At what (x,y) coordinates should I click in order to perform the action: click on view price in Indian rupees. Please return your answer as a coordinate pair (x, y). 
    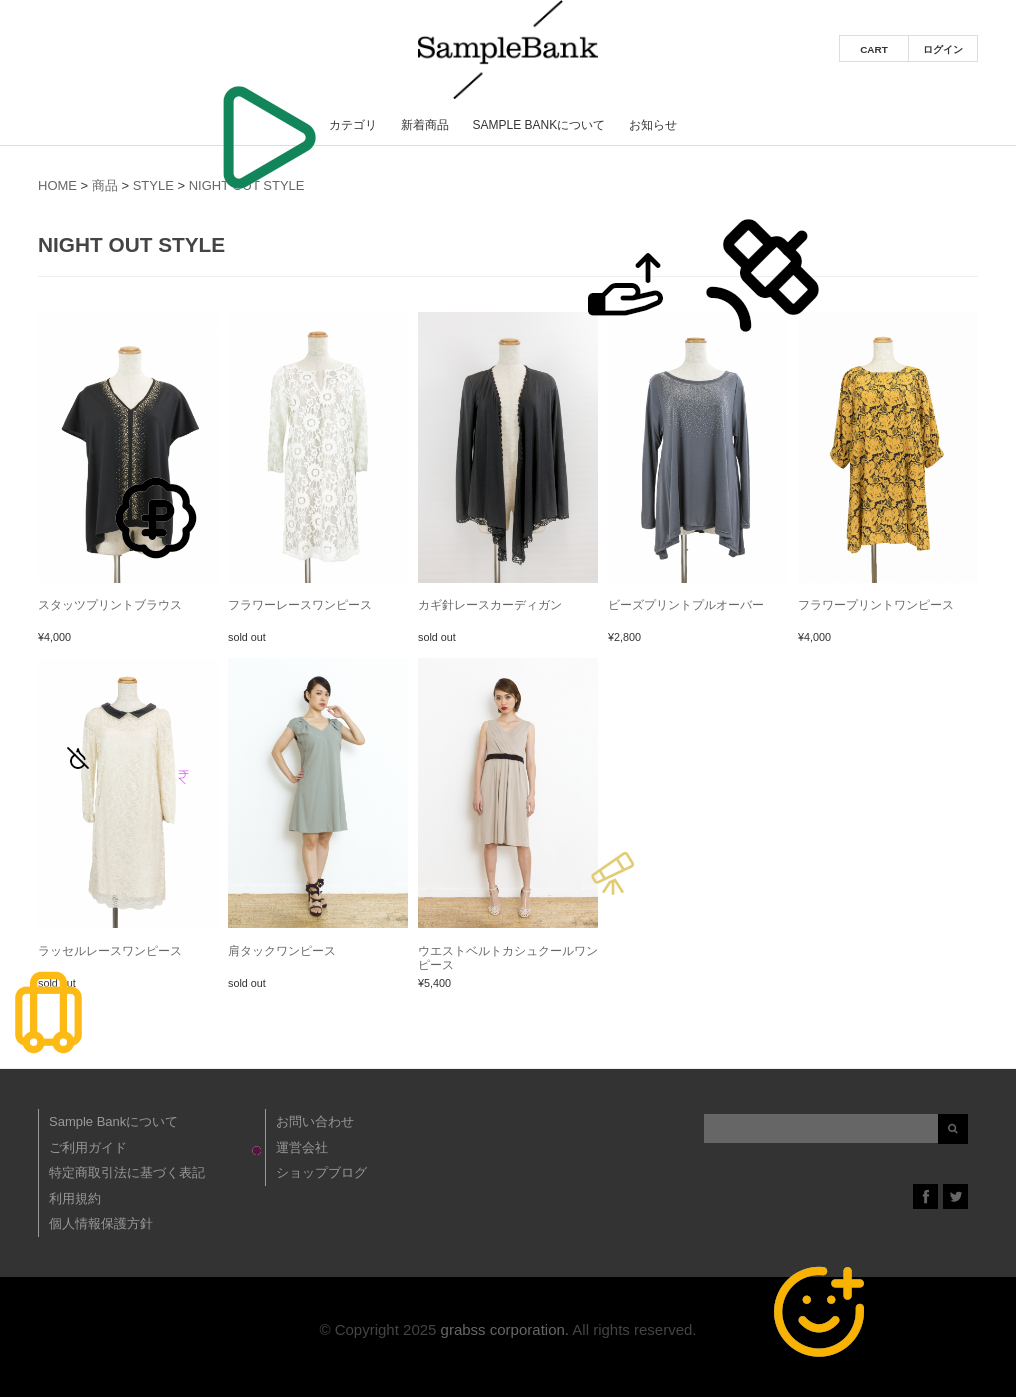
    Looking at the image, I should click on (183, 777).